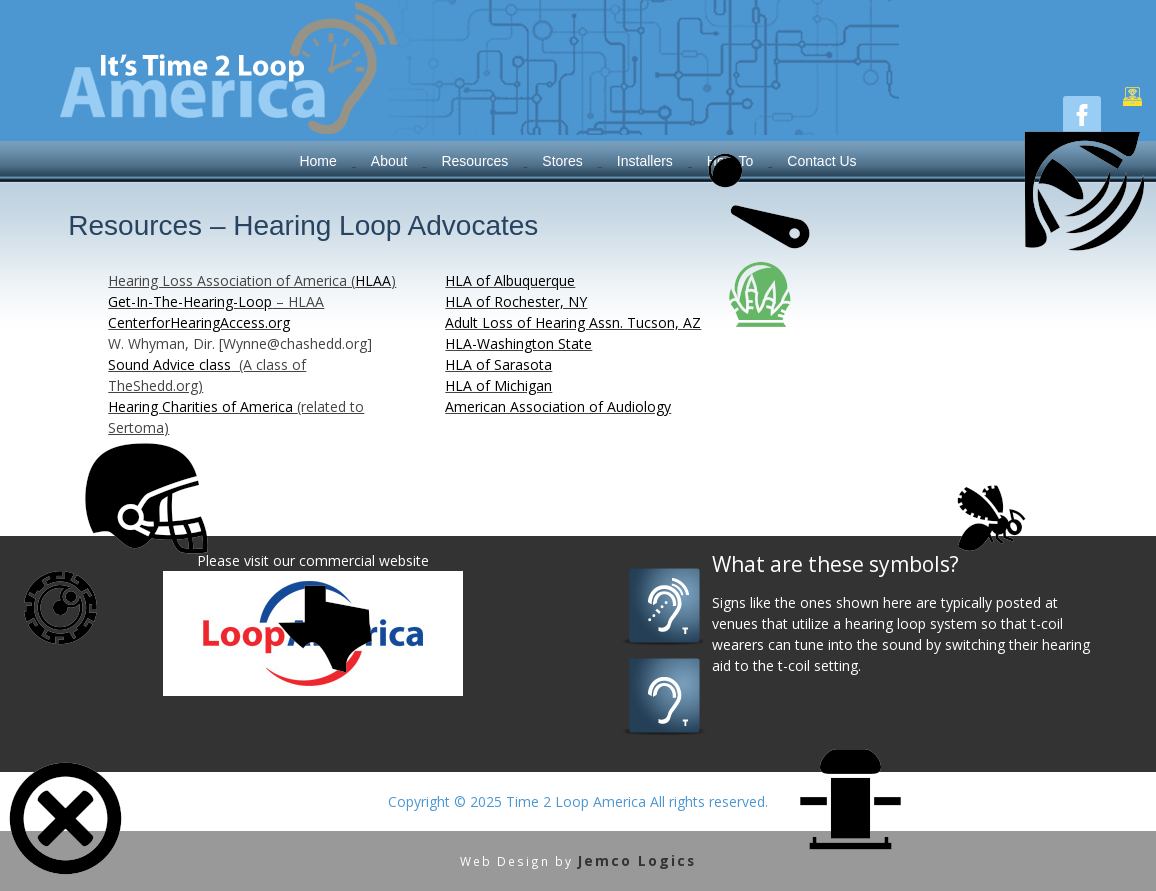  I want to click on cancel or close the current action, so click(65, 818).